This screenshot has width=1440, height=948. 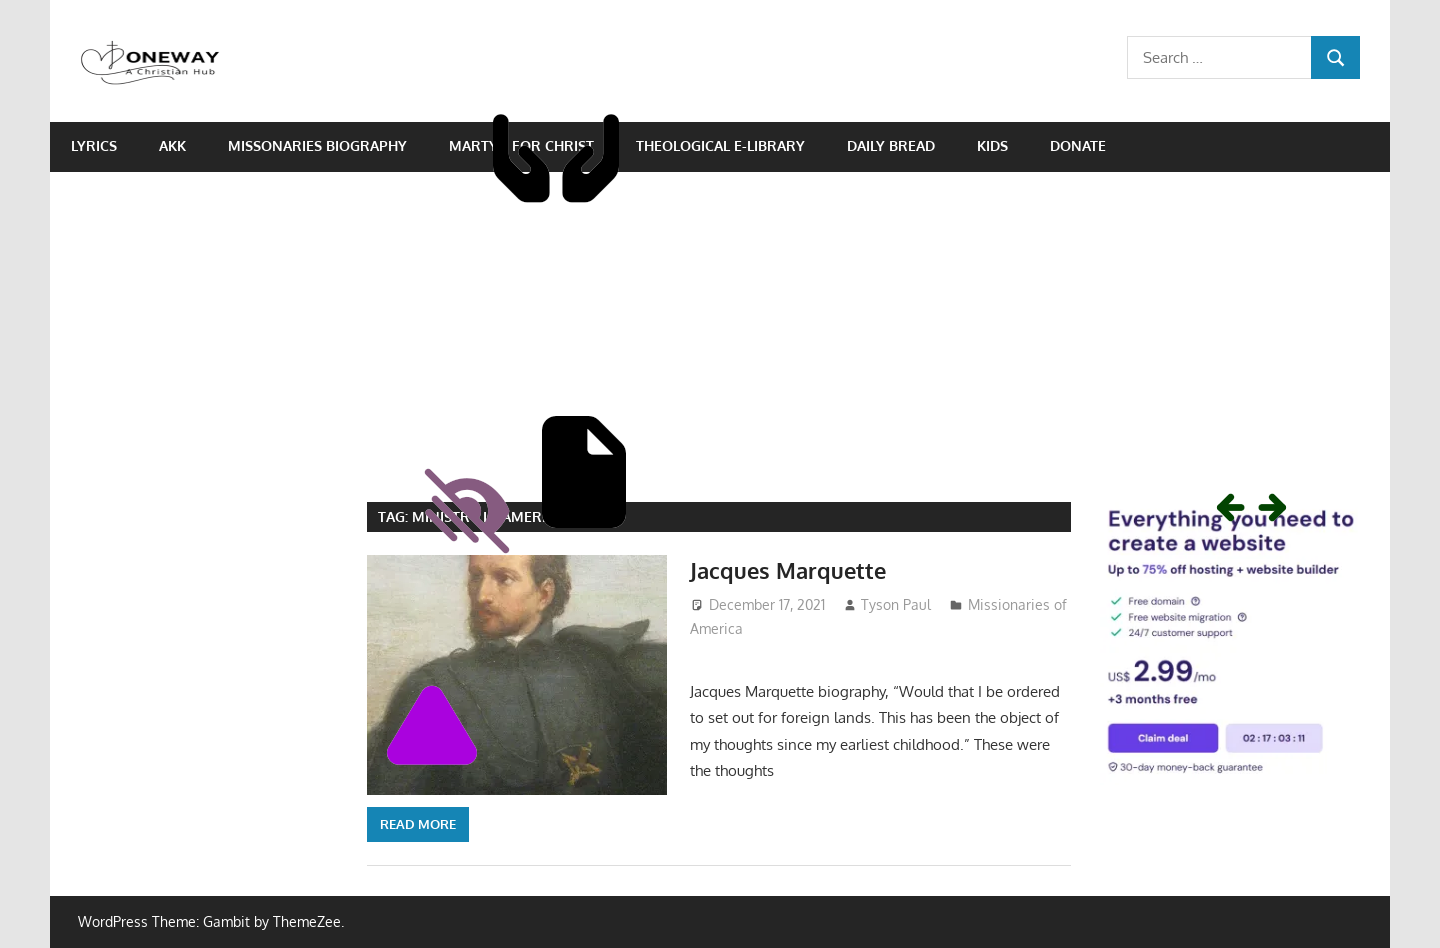 I want to click on view or open a file, so click(x=584, y=472).